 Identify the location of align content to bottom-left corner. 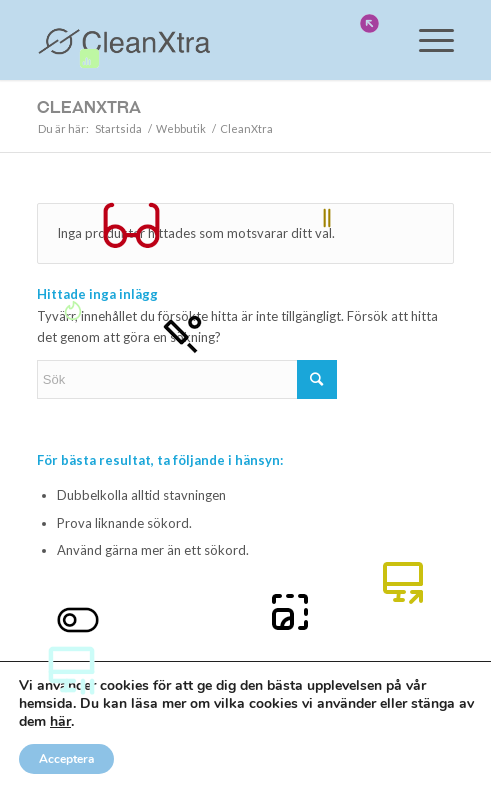
(89, 58).